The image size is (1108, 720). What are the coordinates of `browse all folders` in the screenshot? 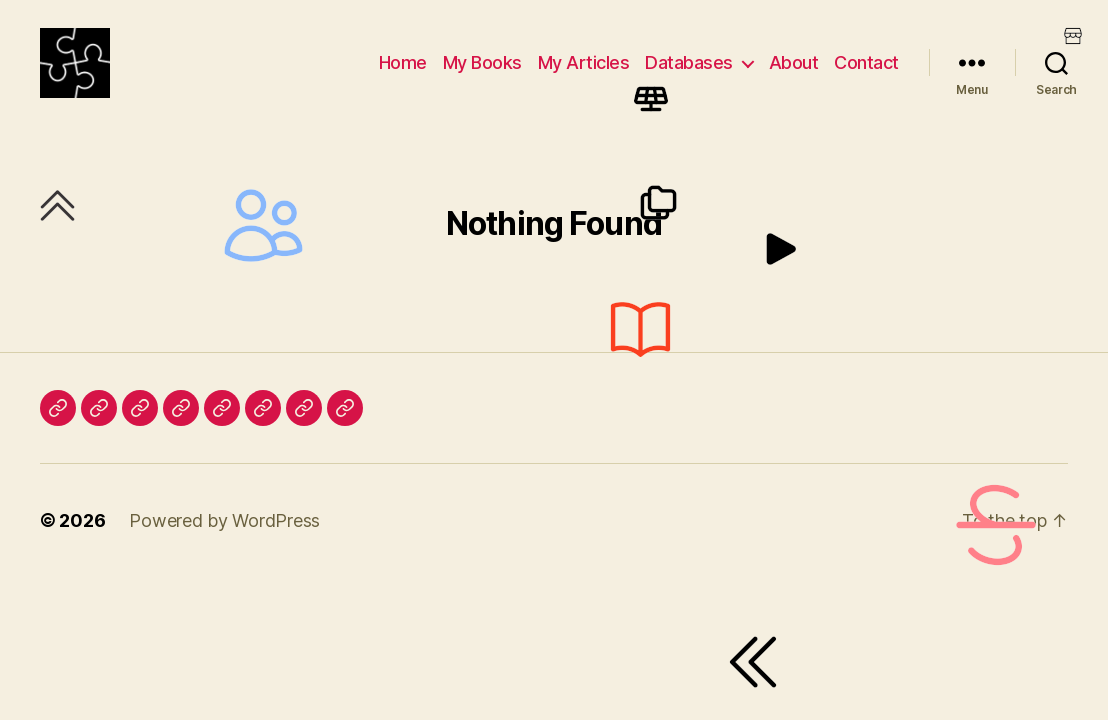 It's located at (658, 203).